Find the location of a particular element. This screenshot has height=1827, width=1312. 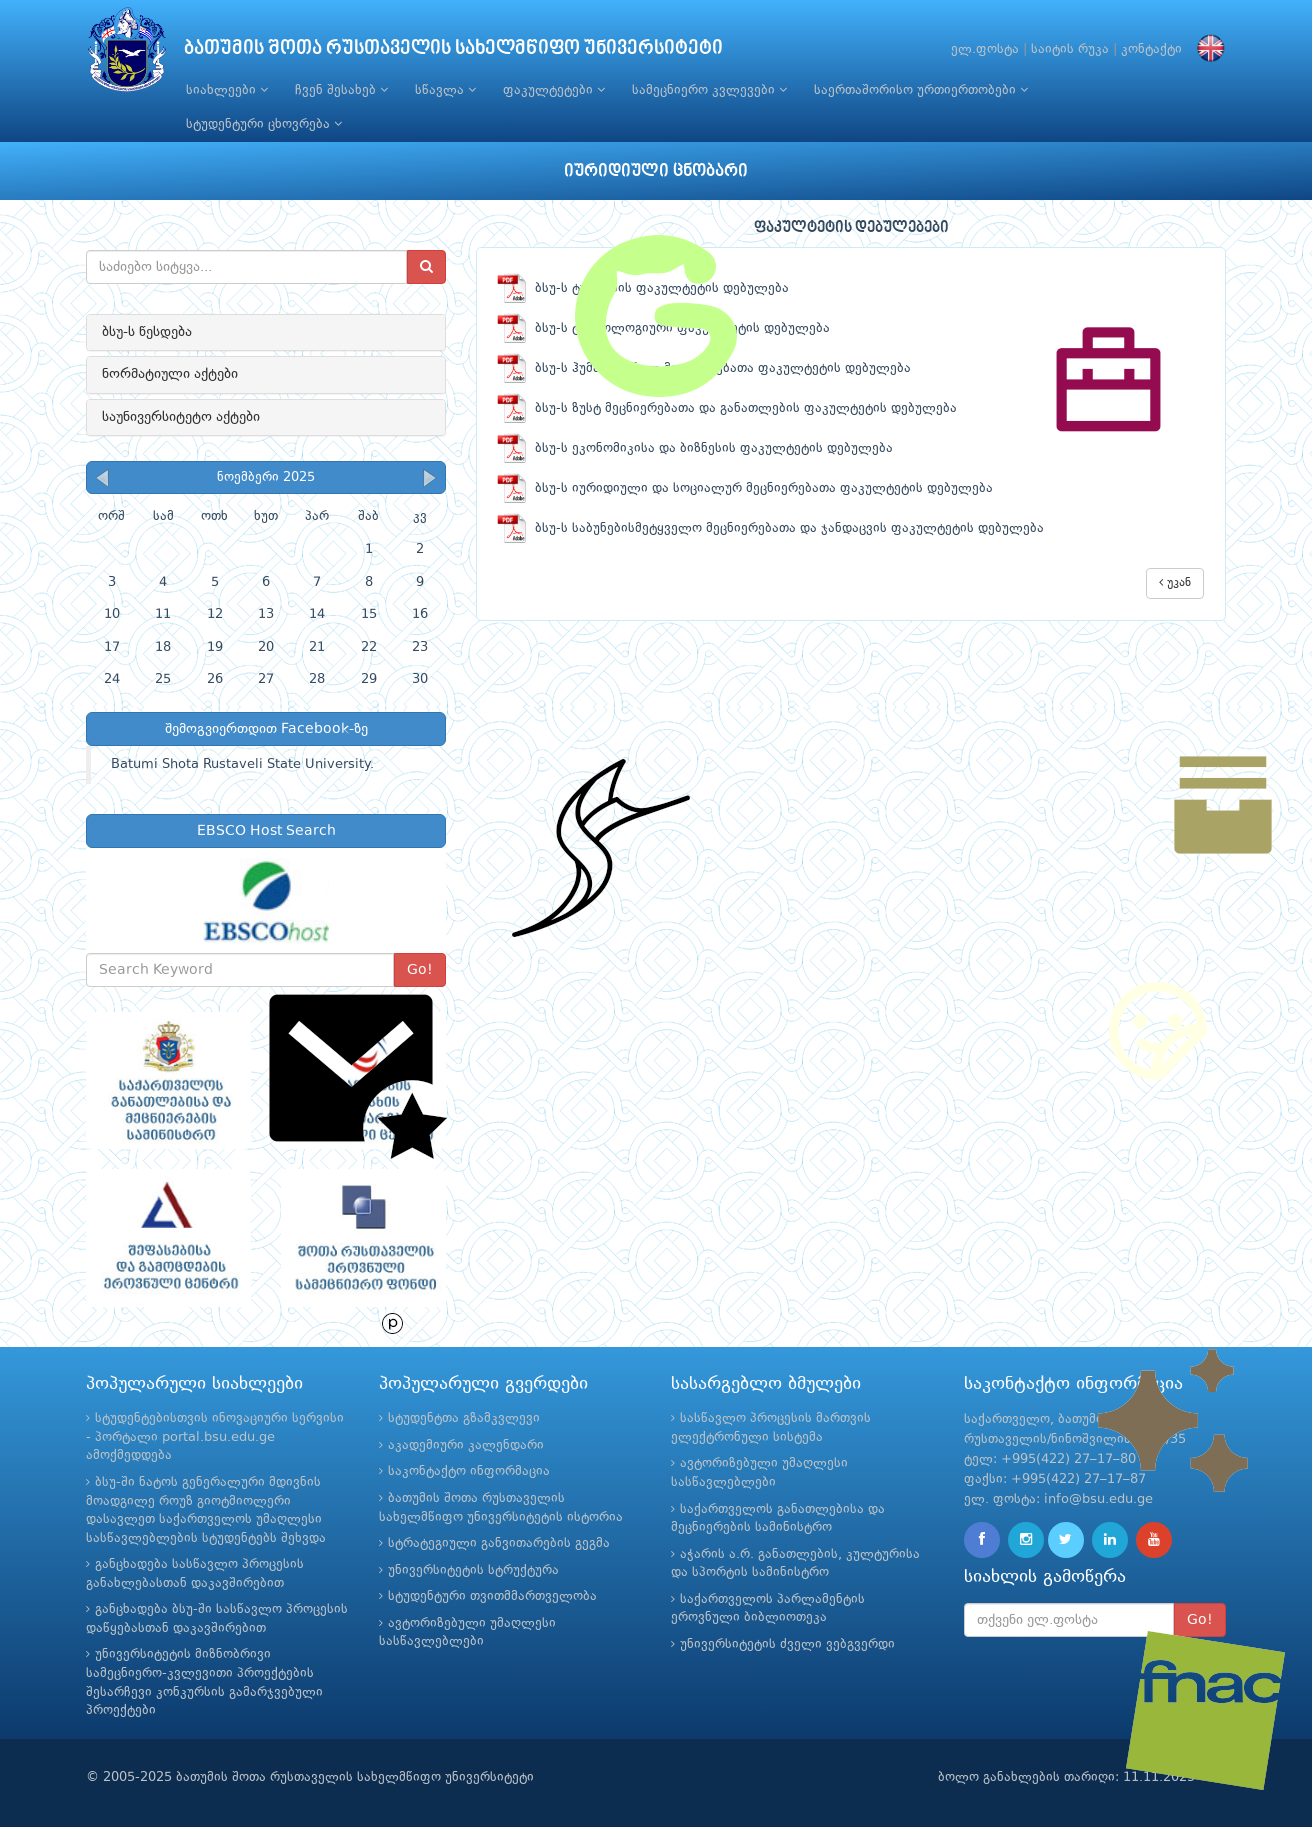

sailfish os logo is located at coordinates (601, 848).